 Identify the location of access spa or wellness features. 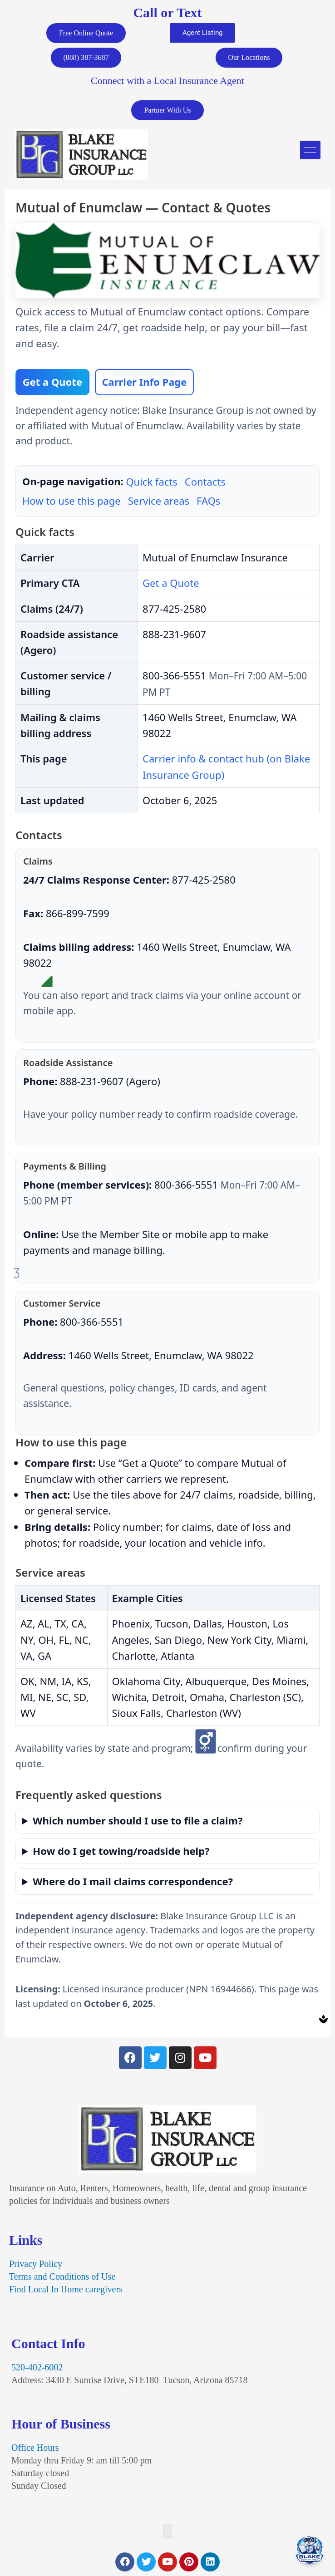
(323, 2019).